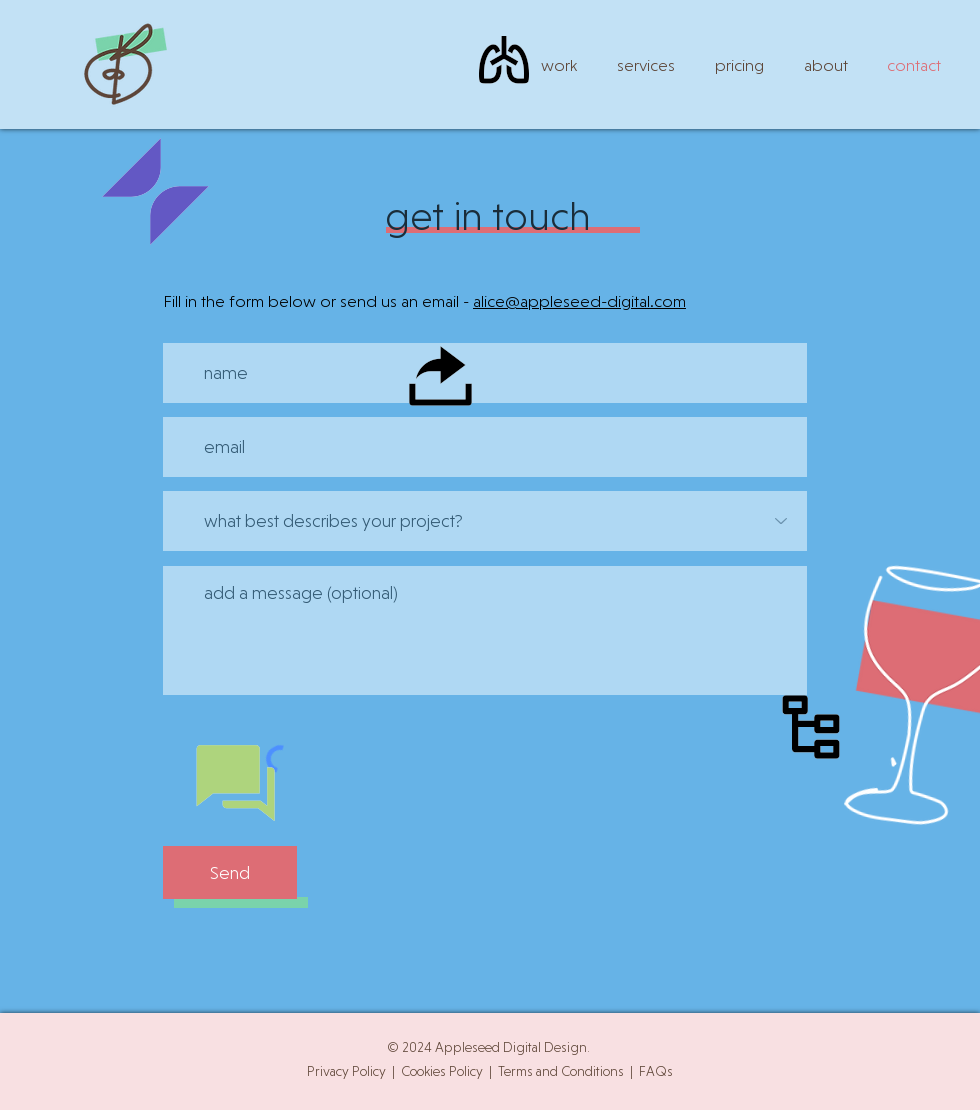 Image resolution: width=980 pixels, height=1110 pixels. Describe the element at coordinates (504, 61) in the screenshot. I see `access respiratory health information` at that location.